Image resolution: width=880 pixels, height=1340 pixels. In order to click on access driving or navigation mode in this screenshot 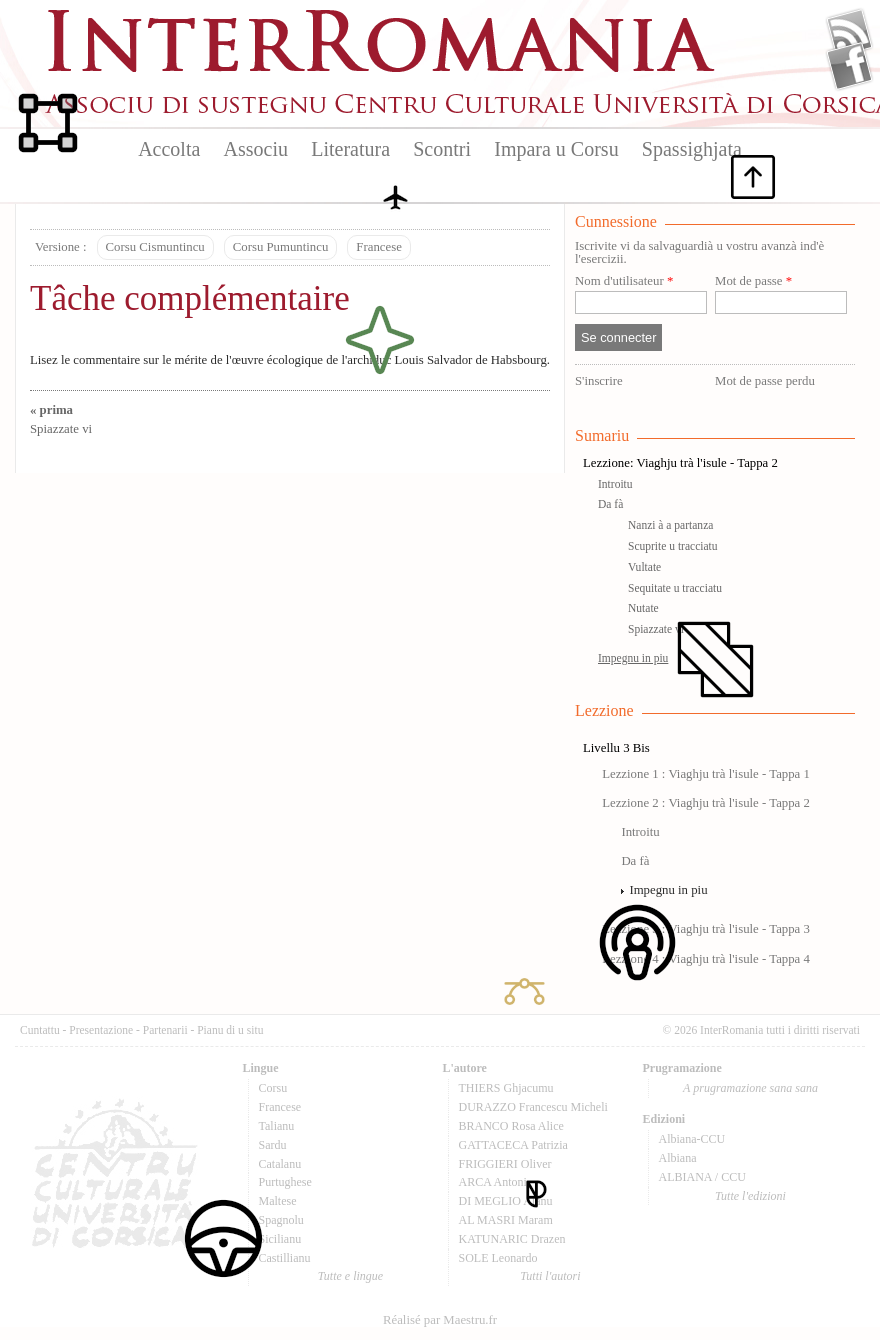, I will do `click(223, 1238)`.